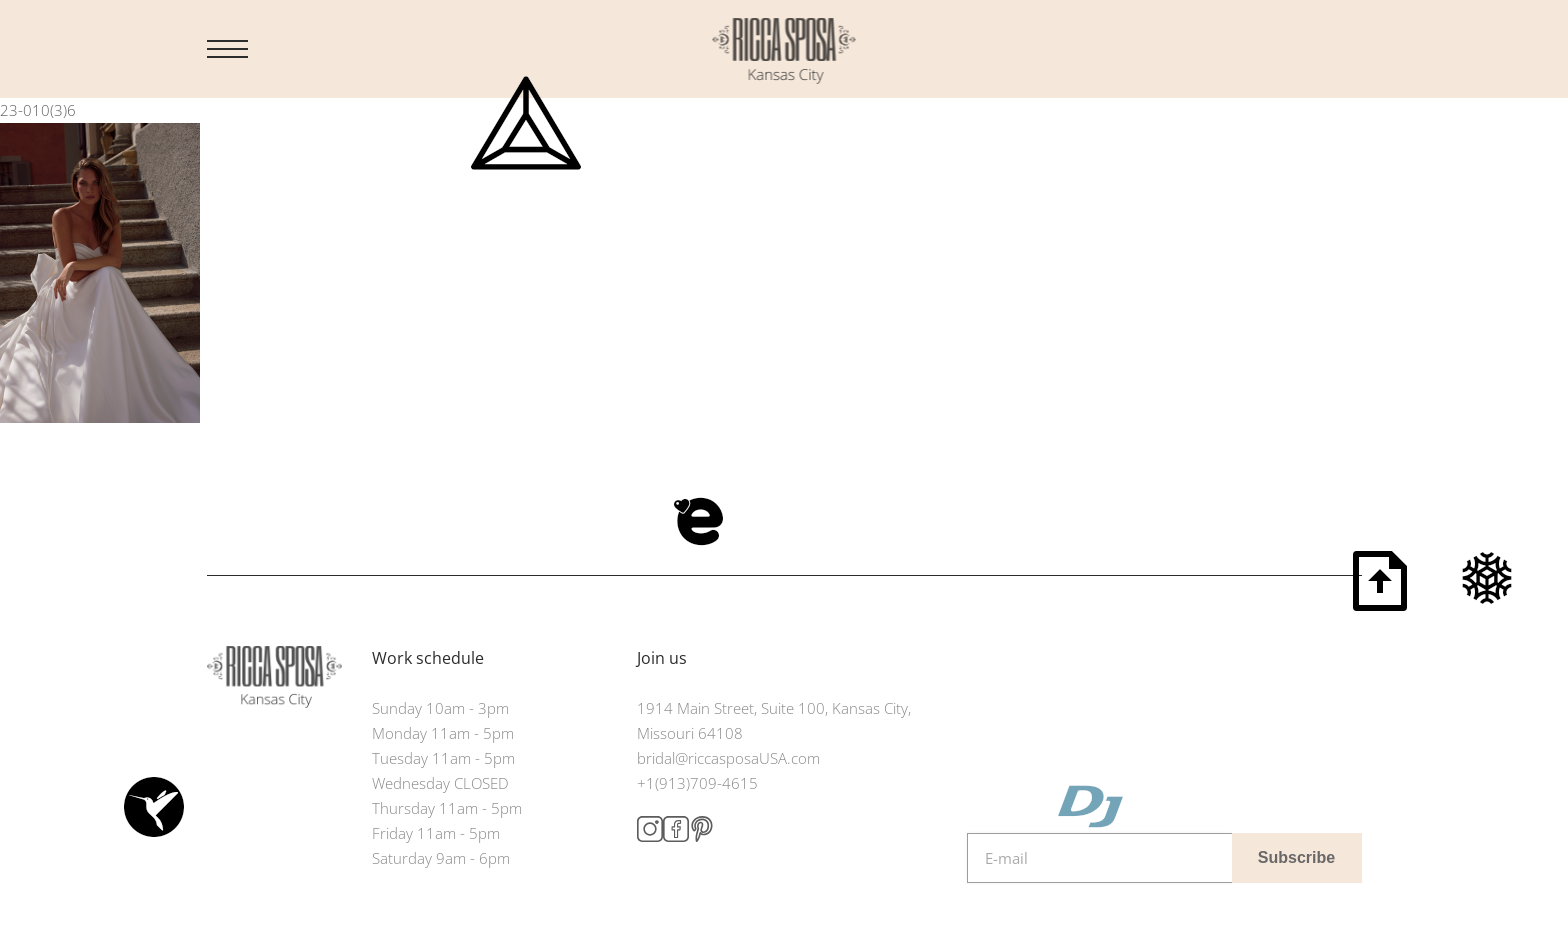  I want to click on basic attention token (BAT) cryptocurrency logo, so click(526, 123).